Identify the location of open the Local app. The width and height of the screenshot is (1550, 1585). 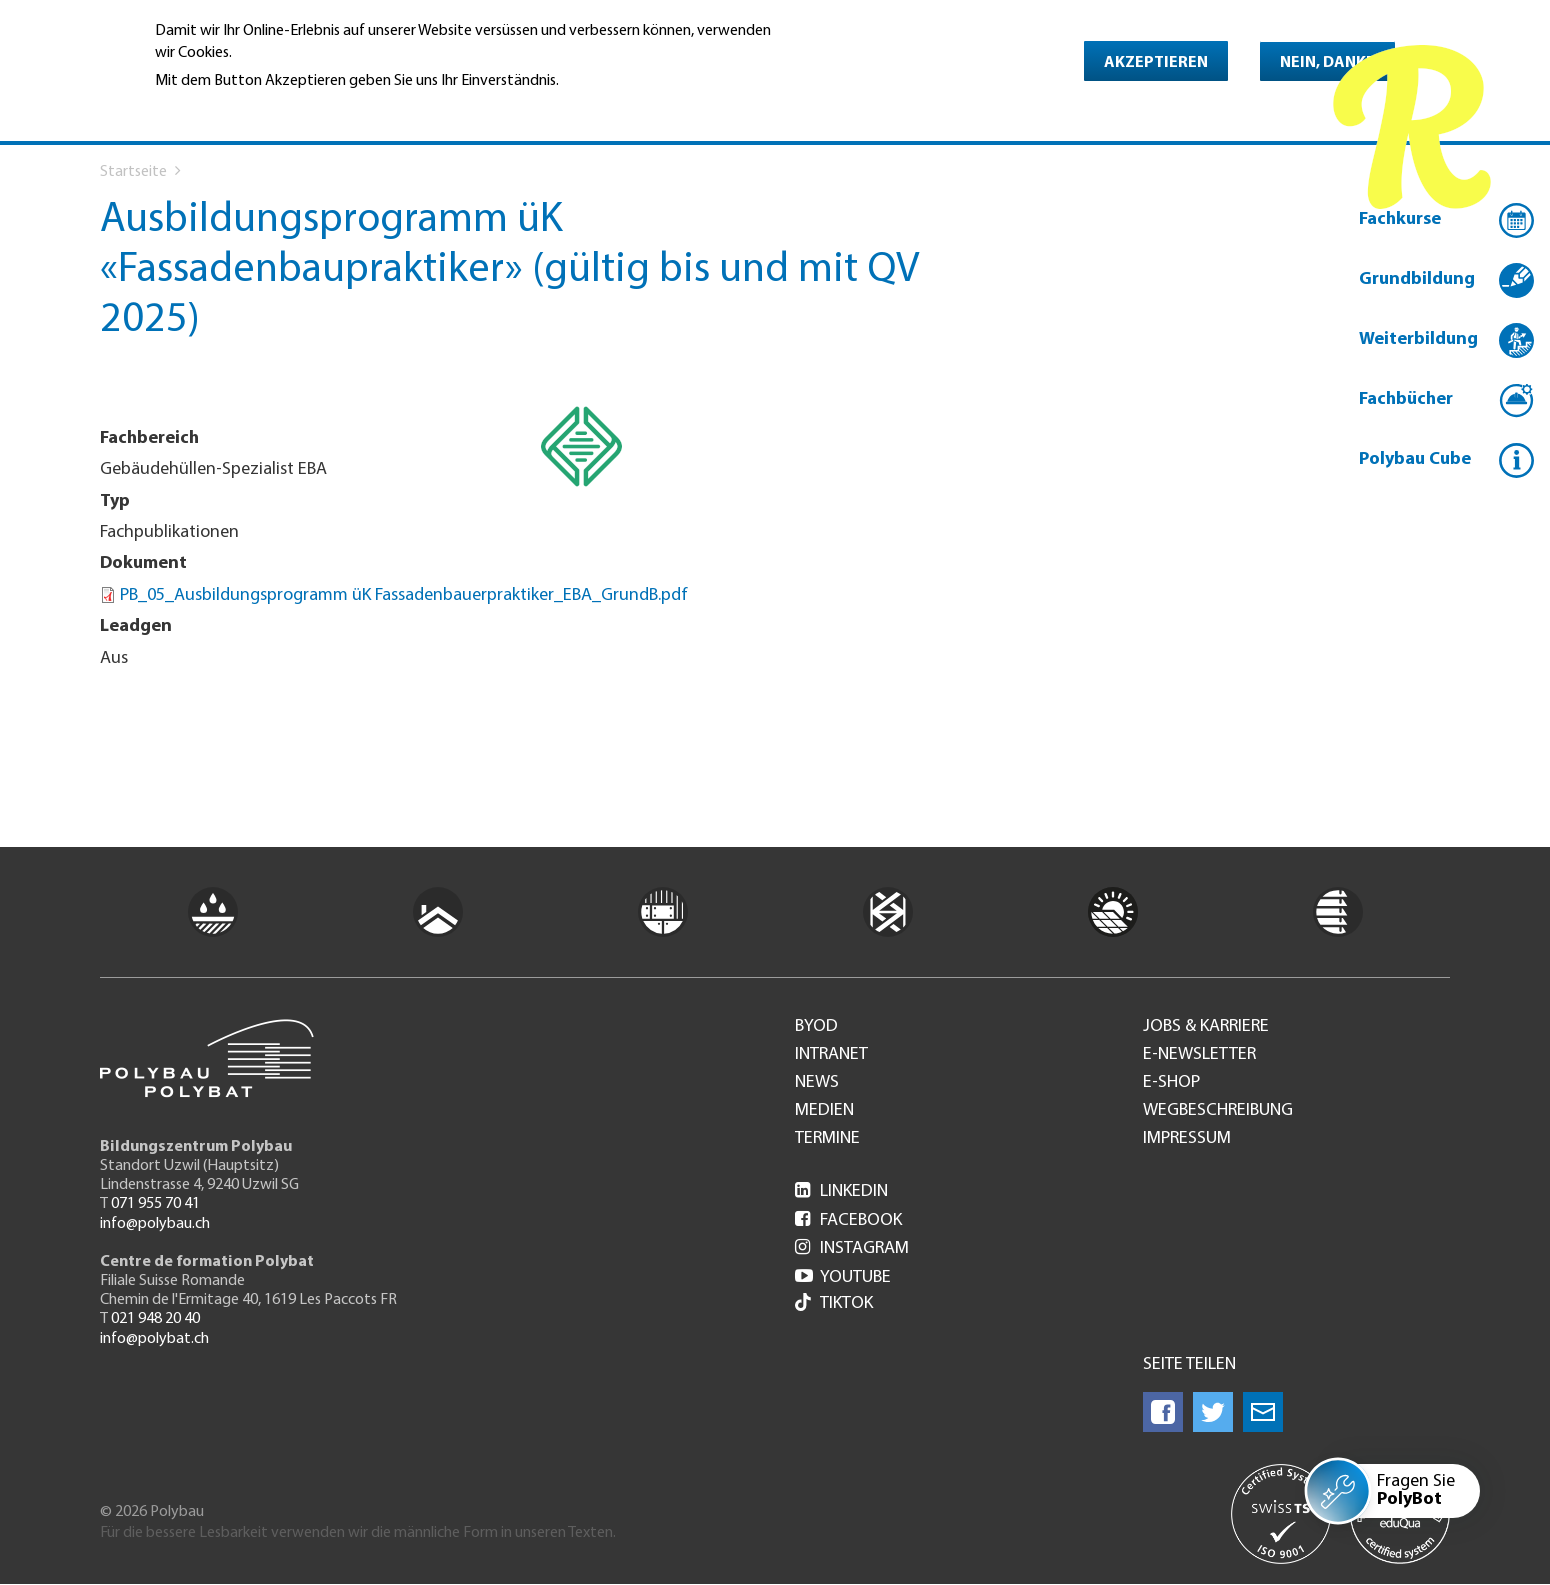
(581, 446).